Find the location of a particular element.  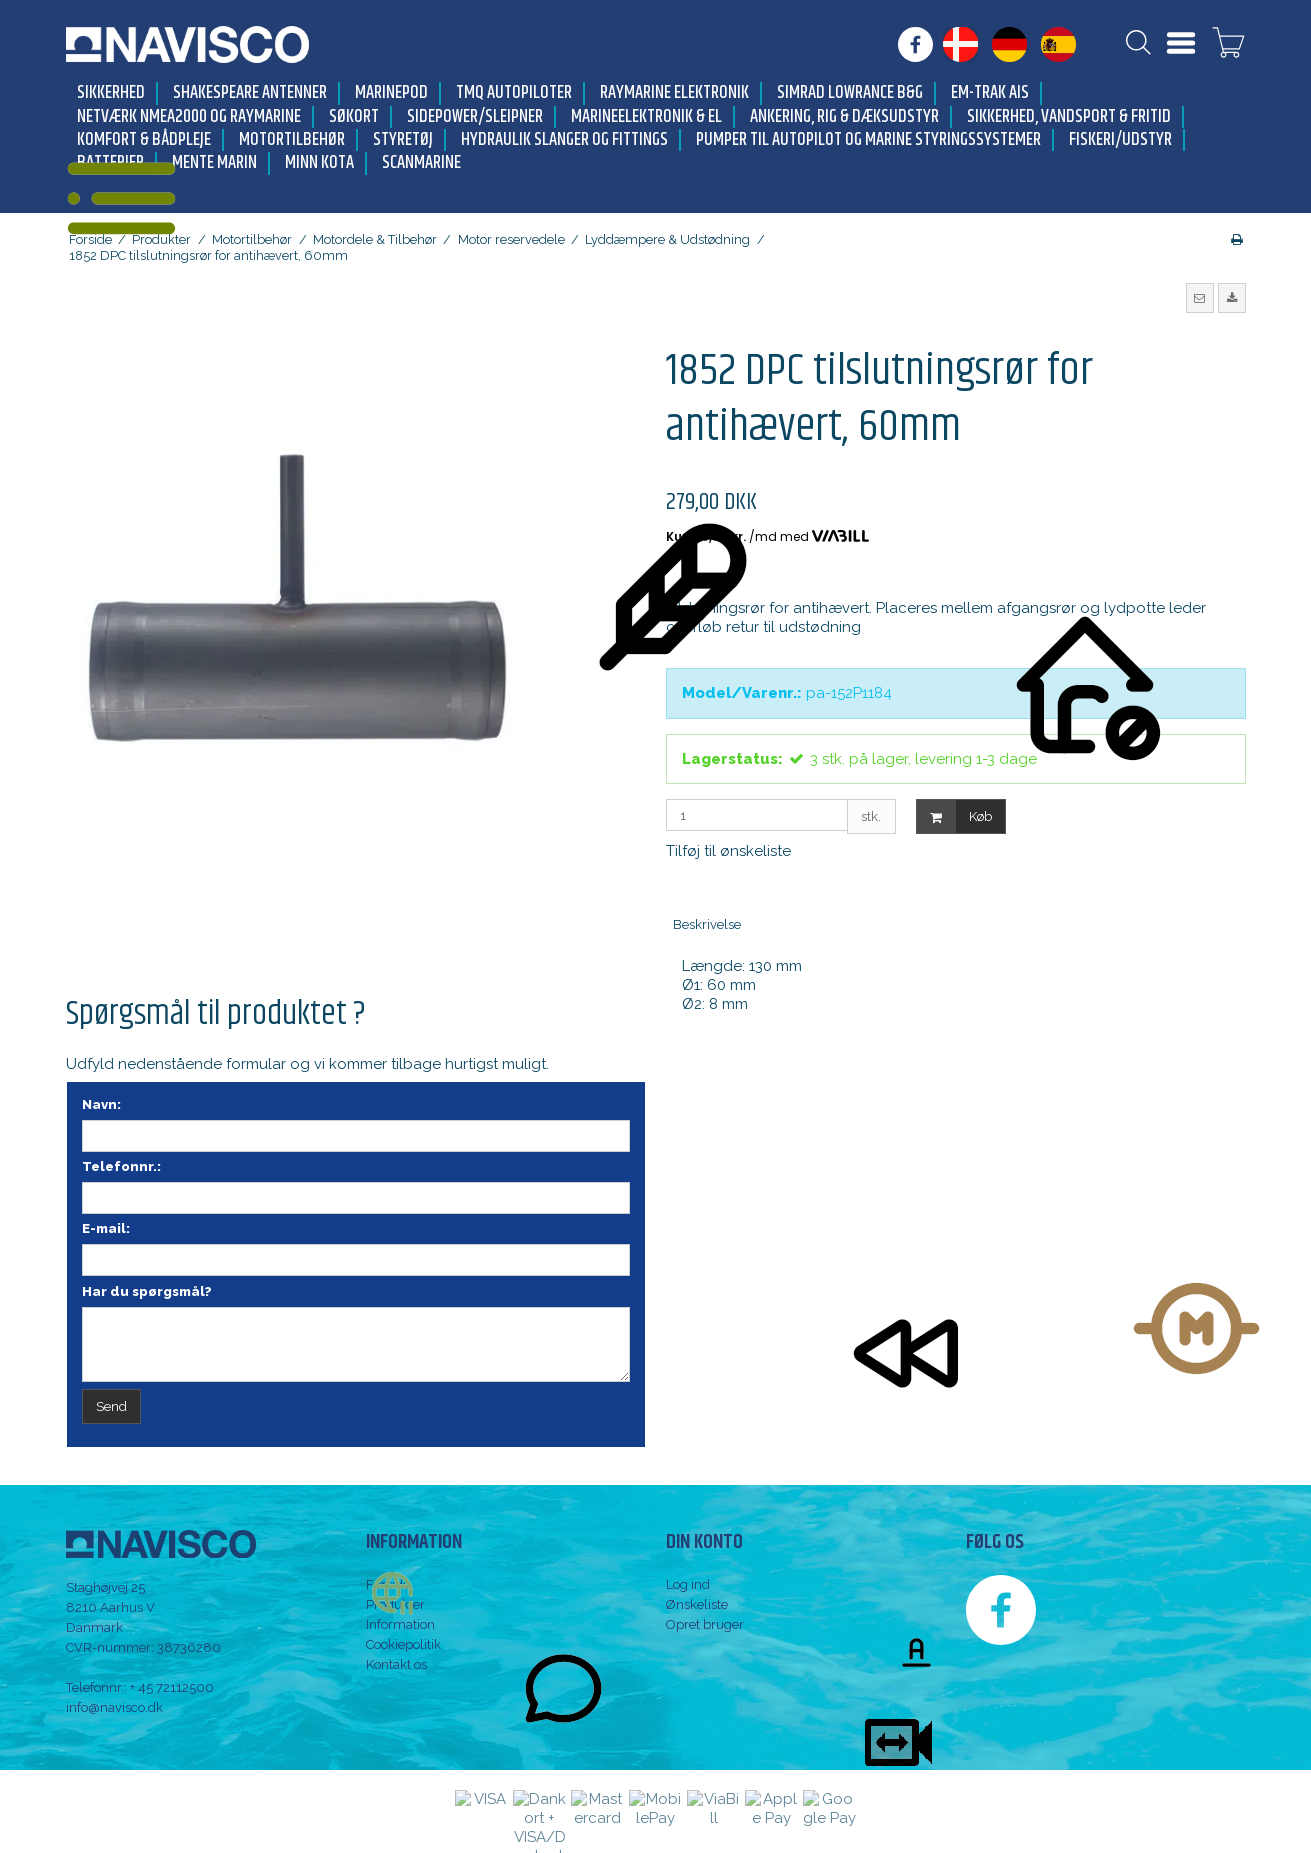

pause global sync or updates is located at coordinates (392, 1592).